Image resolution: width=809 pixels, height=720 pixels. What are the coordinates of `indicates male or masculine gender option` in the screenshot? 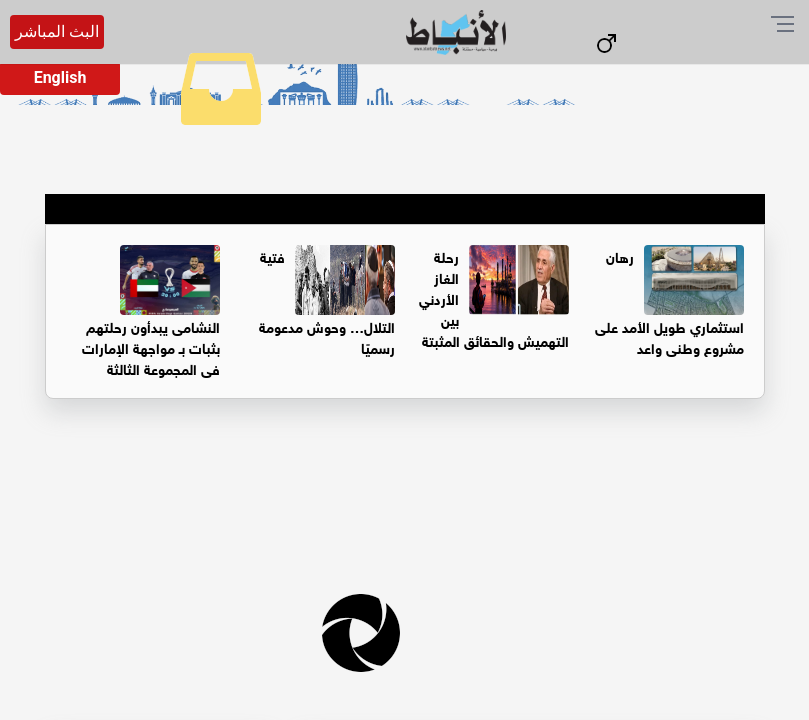 It's located at (606, 43).